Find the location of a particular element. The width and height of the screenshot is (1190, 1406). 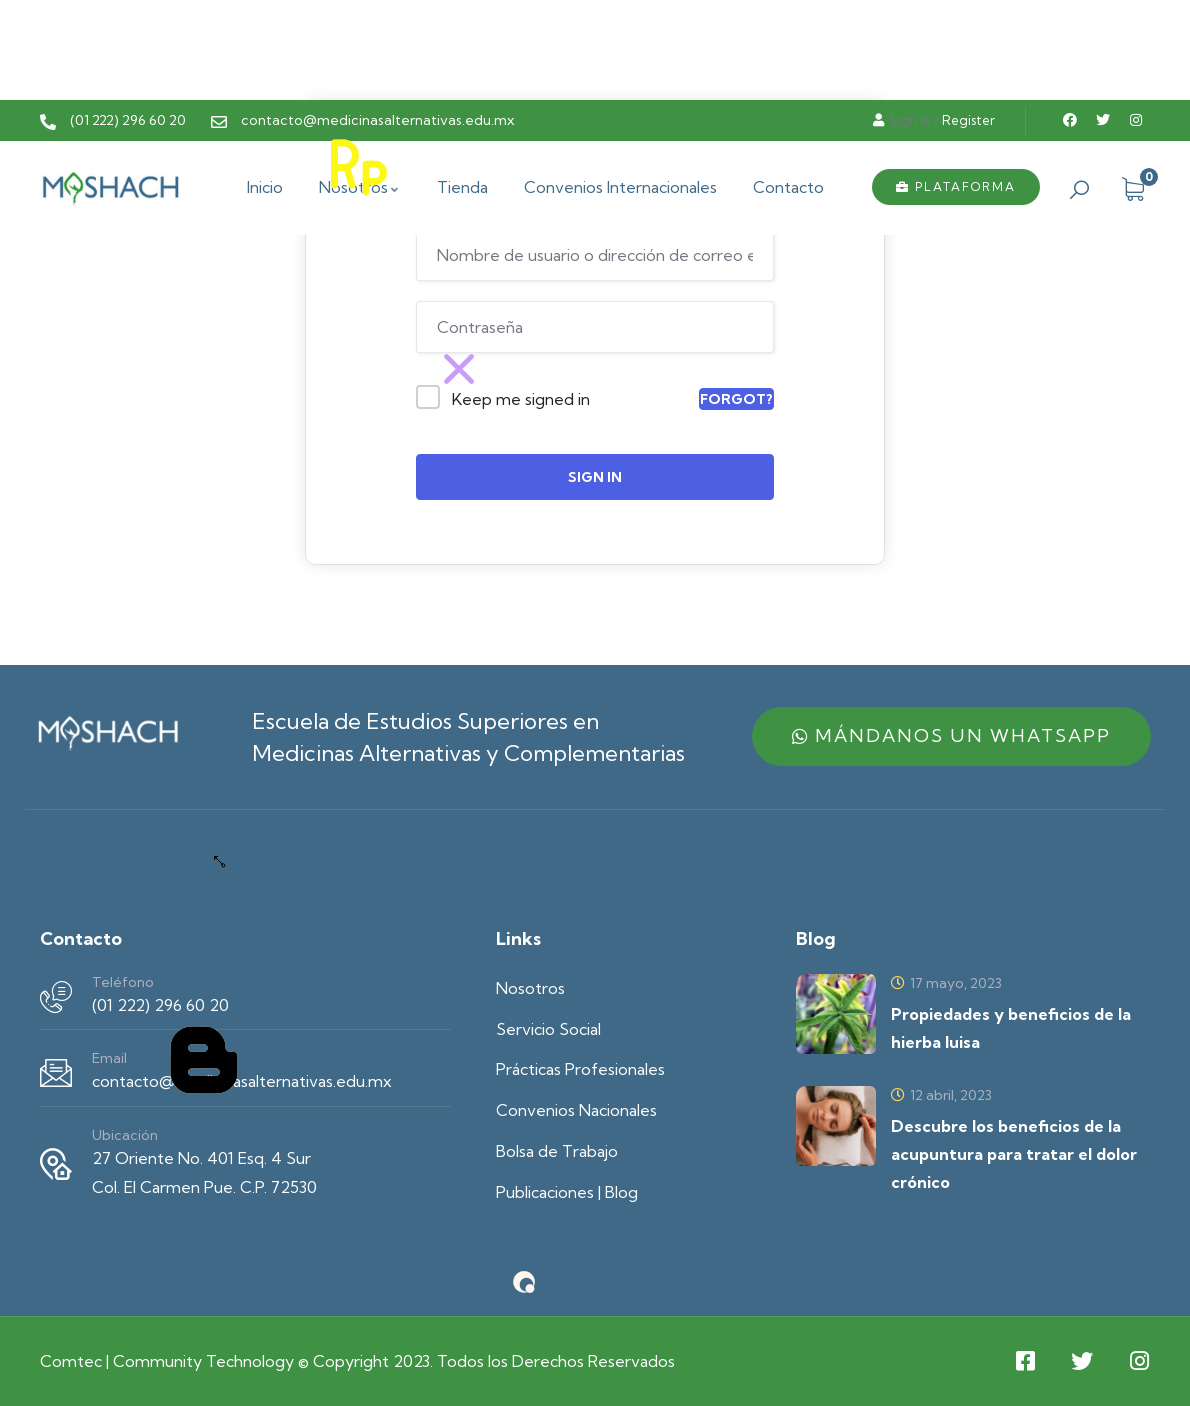

close a window or dialog is located at coordinates (459, 369).